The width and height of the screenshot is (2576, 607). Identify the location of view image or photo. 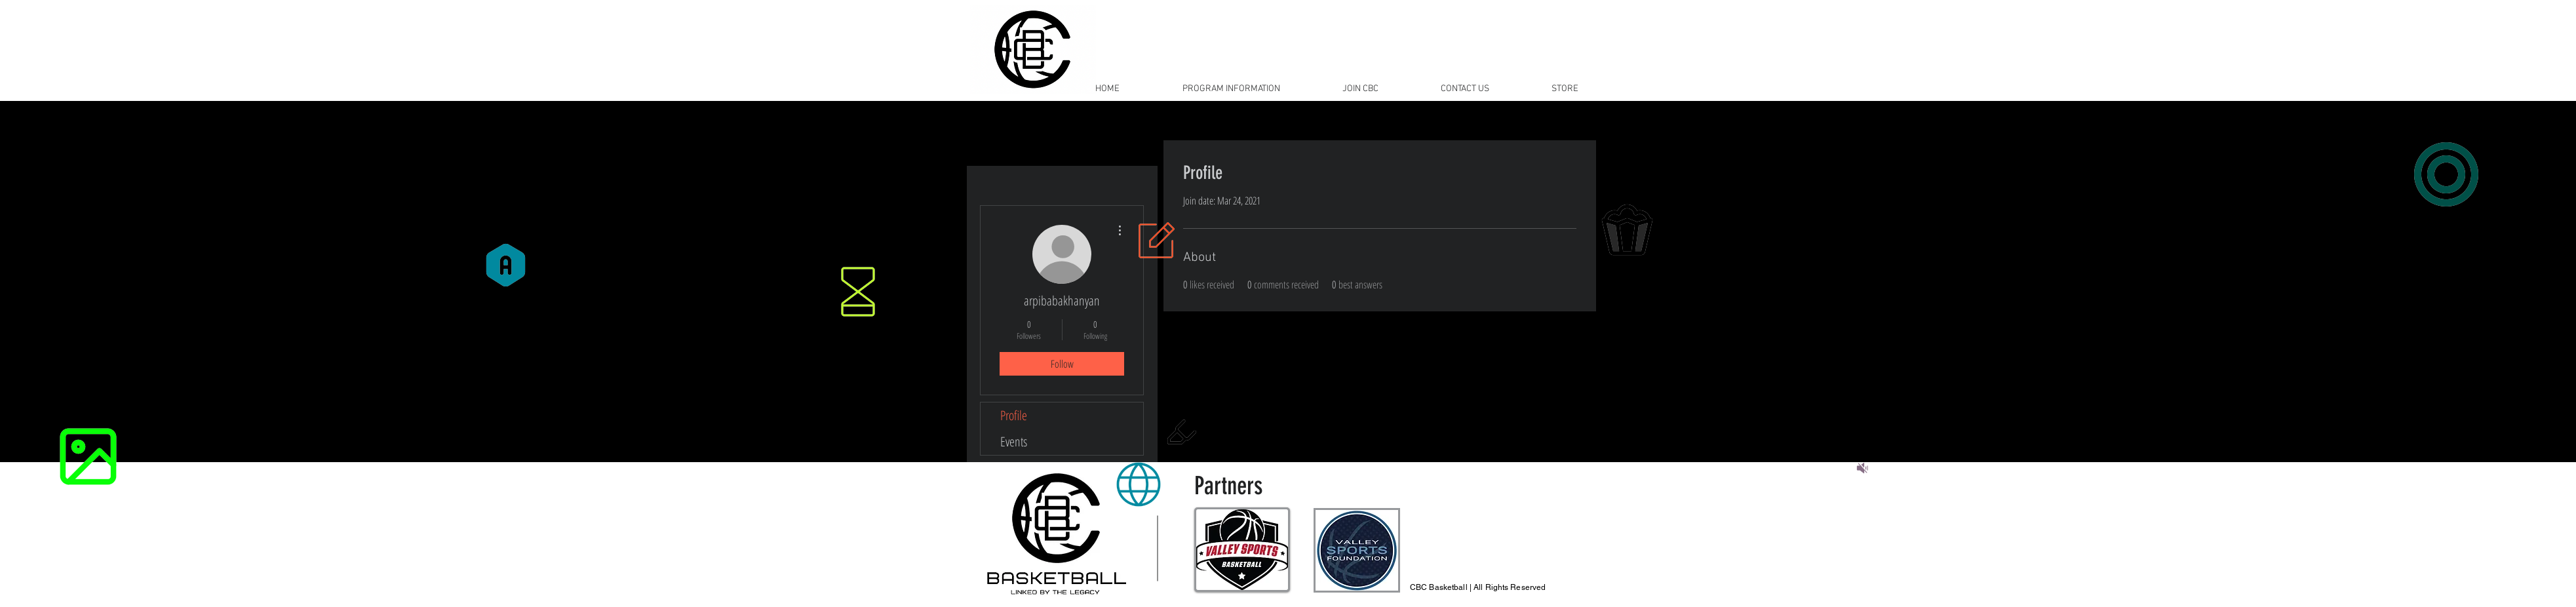
(88, 456).